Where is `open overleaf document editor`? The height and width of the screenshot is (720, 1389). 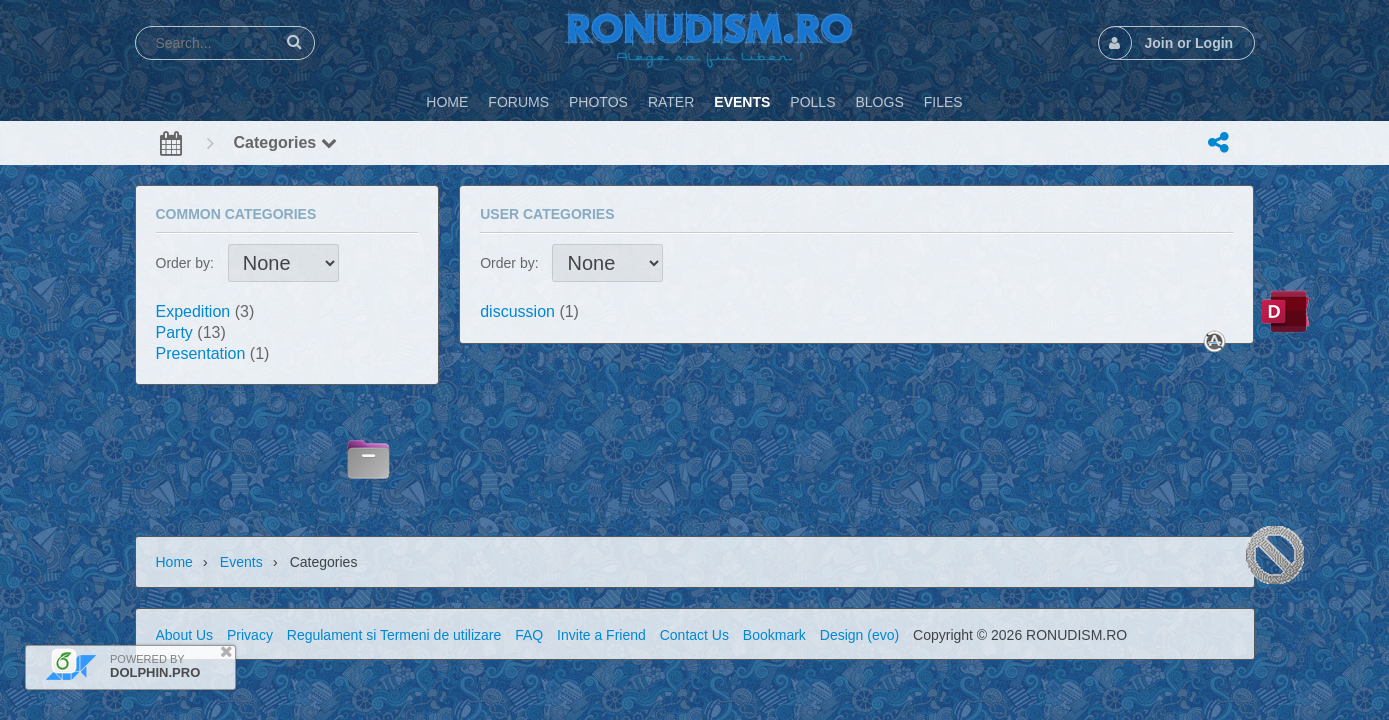 open overleaf document editor is located at coordinates (64, 661).